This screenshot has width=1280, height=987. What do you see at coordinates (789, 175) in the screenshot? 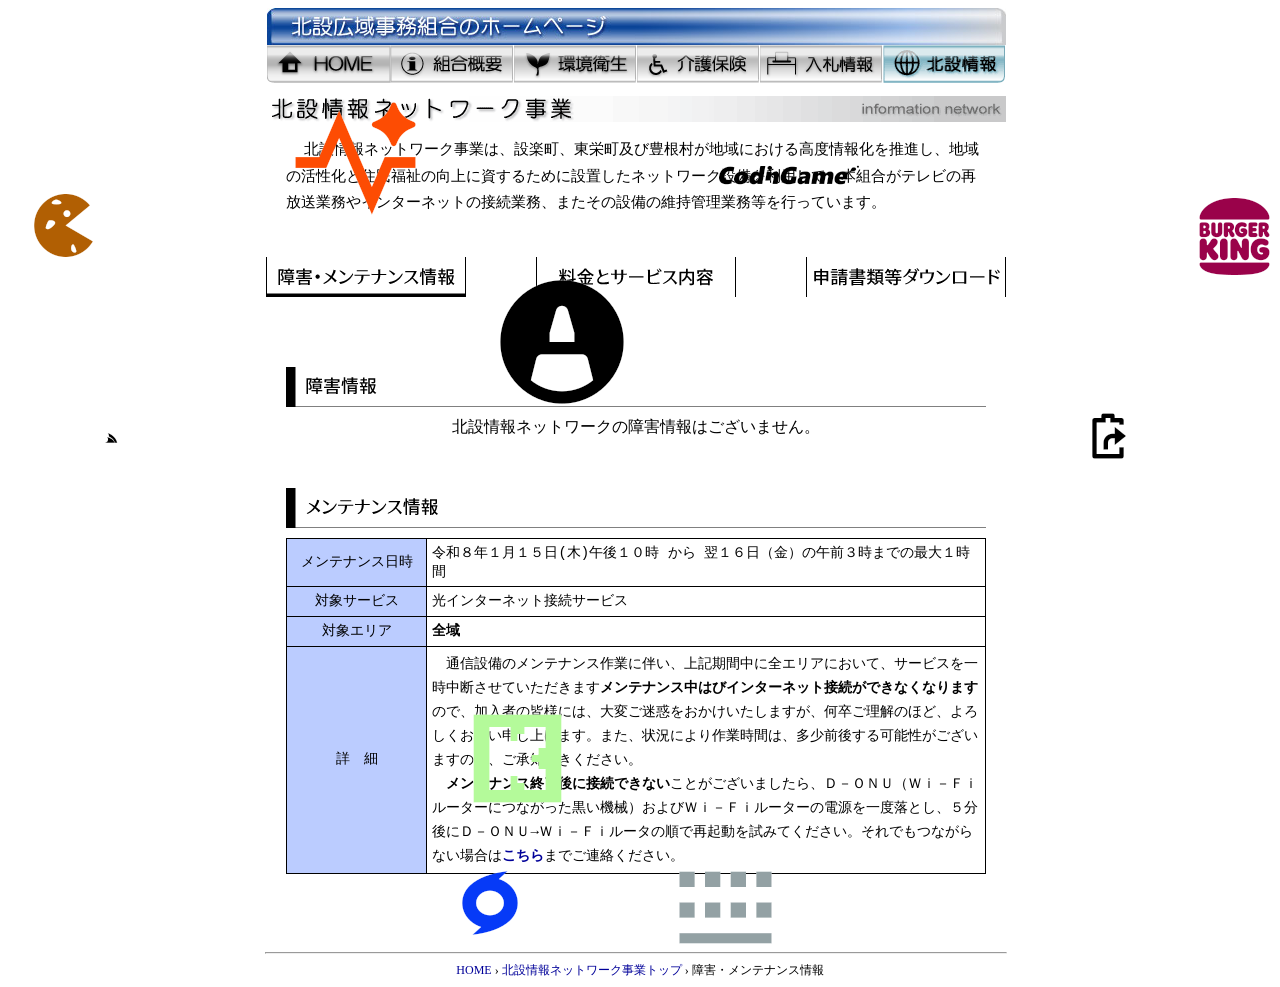
I see `visit the CodinGame platform` at bounding box center [789, 175].